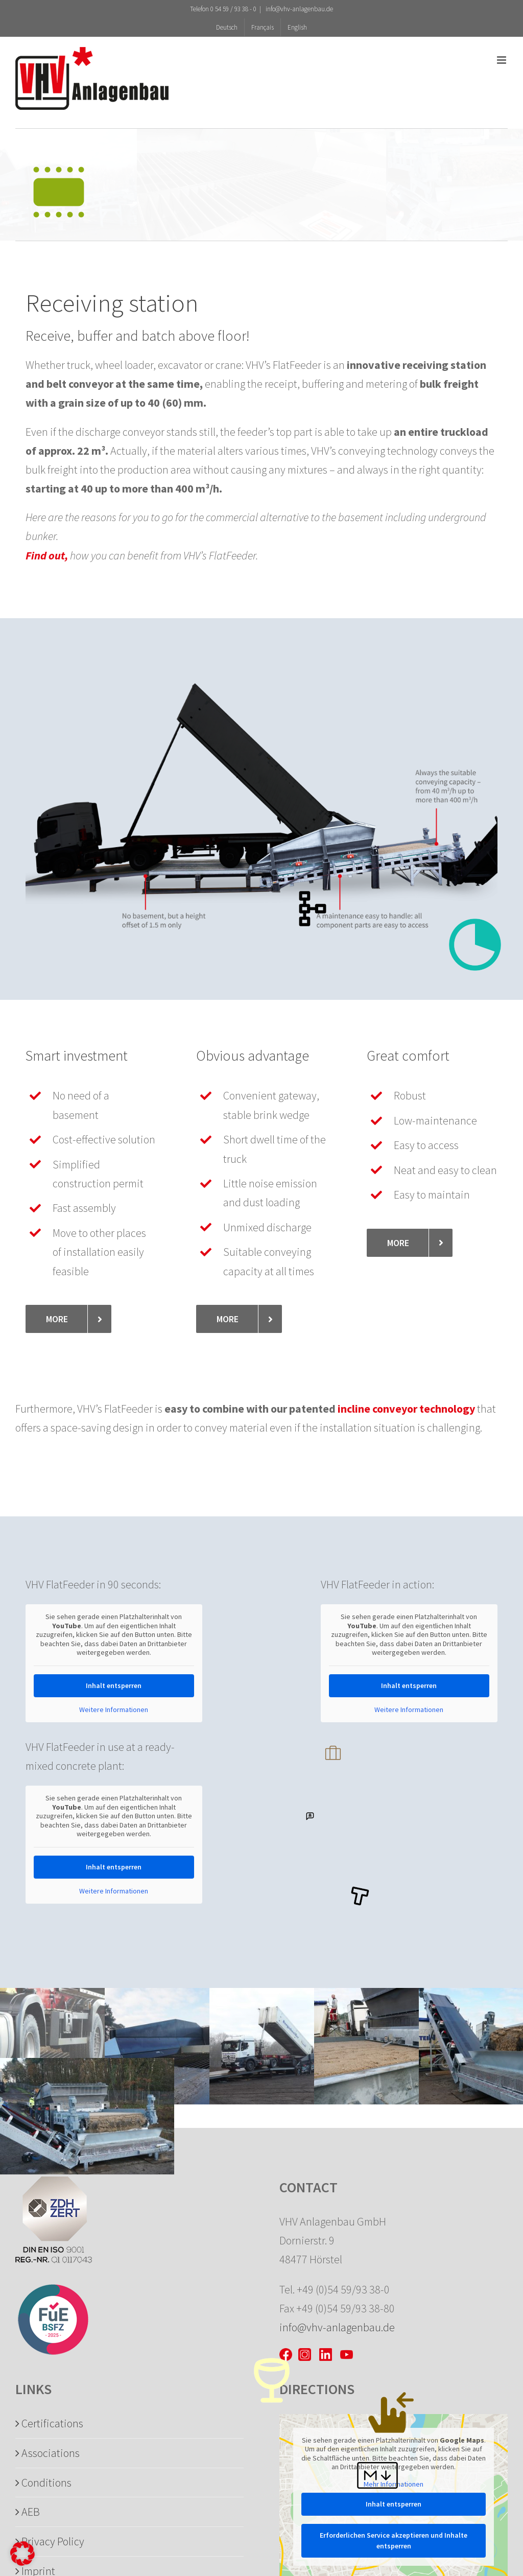 The width and height of the screenshot is (523, 2576). Describe the element at coordinates (310, 1816) in the screenshot. I see `translate message or conversation` at that location.